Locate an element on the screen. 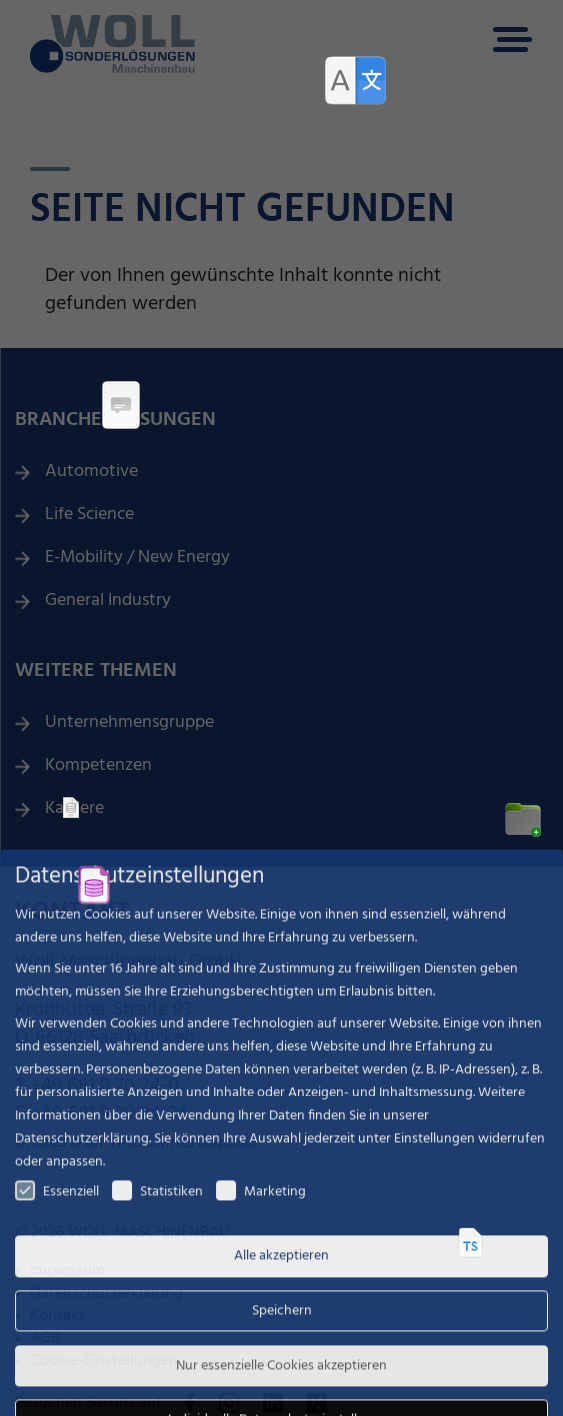 This screenshot has height=1416, width=563. libreoffice base database file is located at coordinates (94, 885).